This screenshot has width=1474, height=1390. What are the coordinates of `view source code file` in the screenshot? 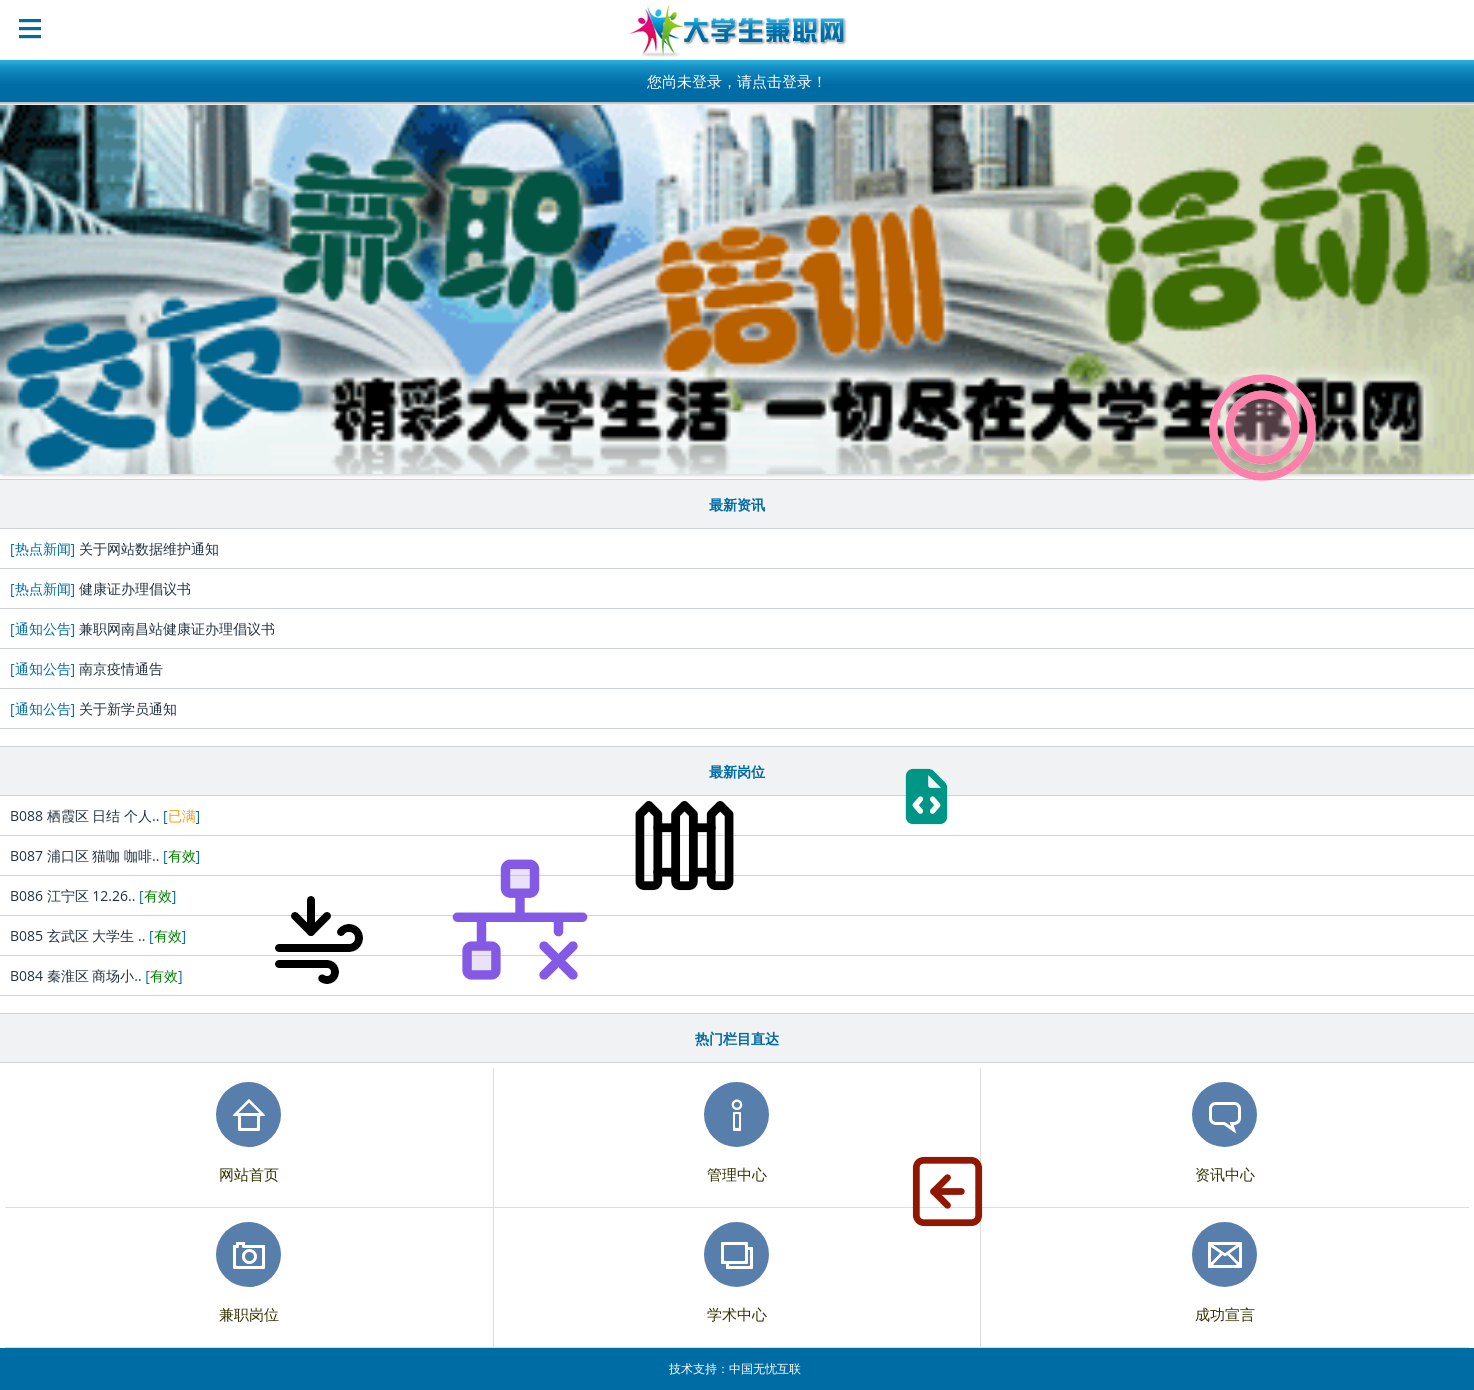 It's located at (926, 796).